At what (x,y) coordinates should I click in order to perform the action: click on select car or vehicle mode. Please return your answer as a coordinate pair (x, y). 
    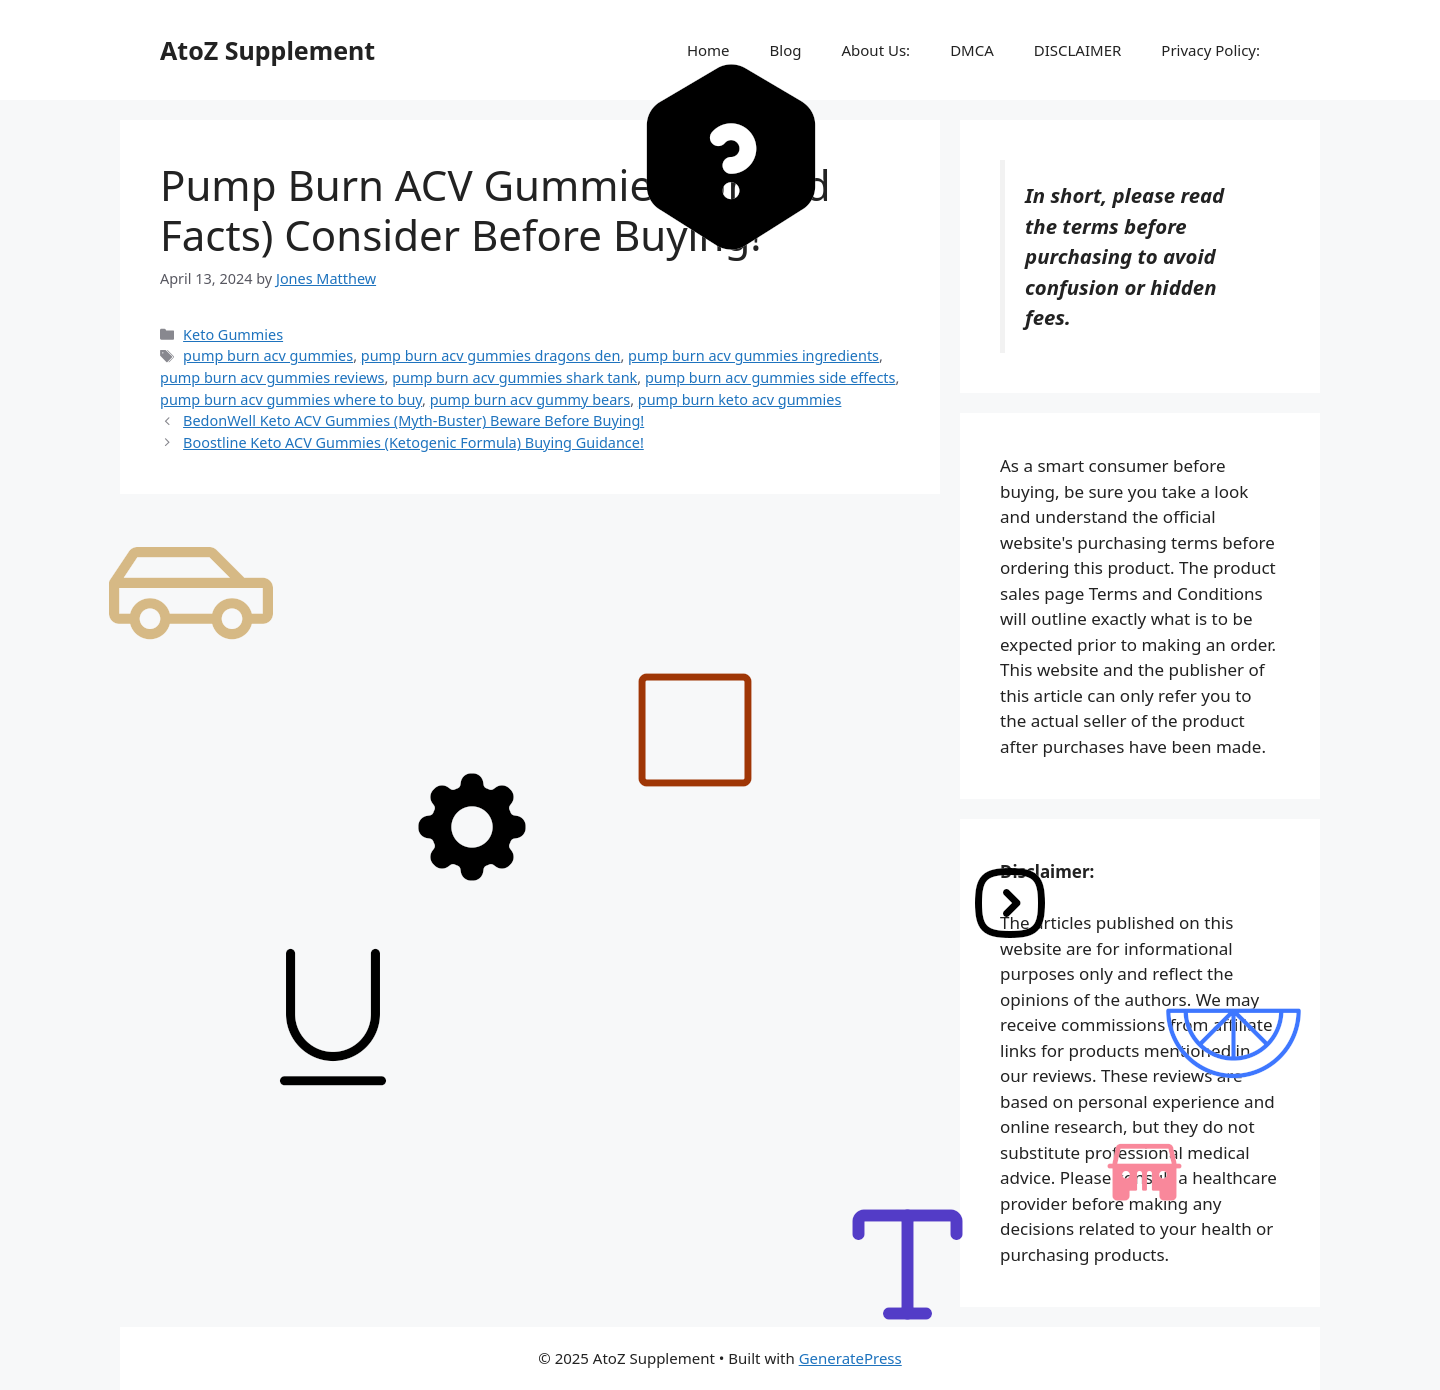
    Looking at the image, I should click on (191, 588).